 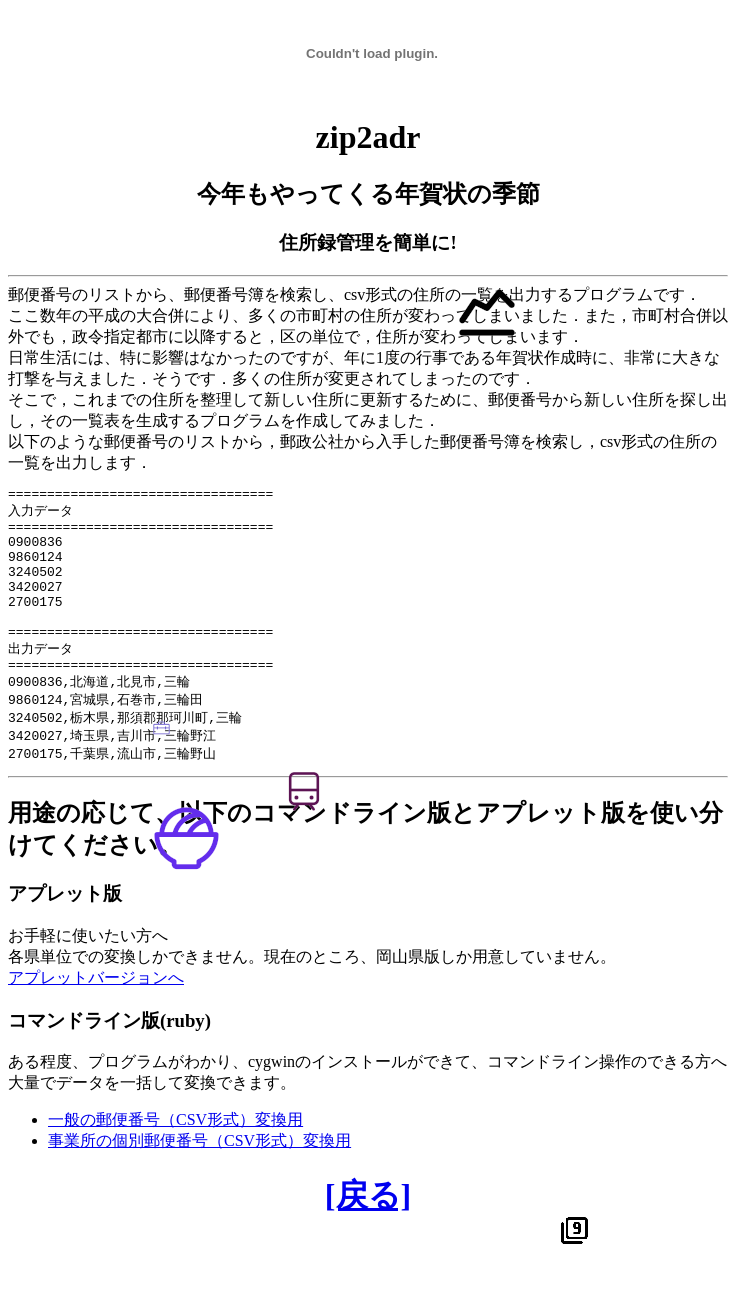 What do you see at coordinates (574, 1230) in the screenshot?
I see `indicates 9 items or layers stacked` at bounding box center [574, 1230].